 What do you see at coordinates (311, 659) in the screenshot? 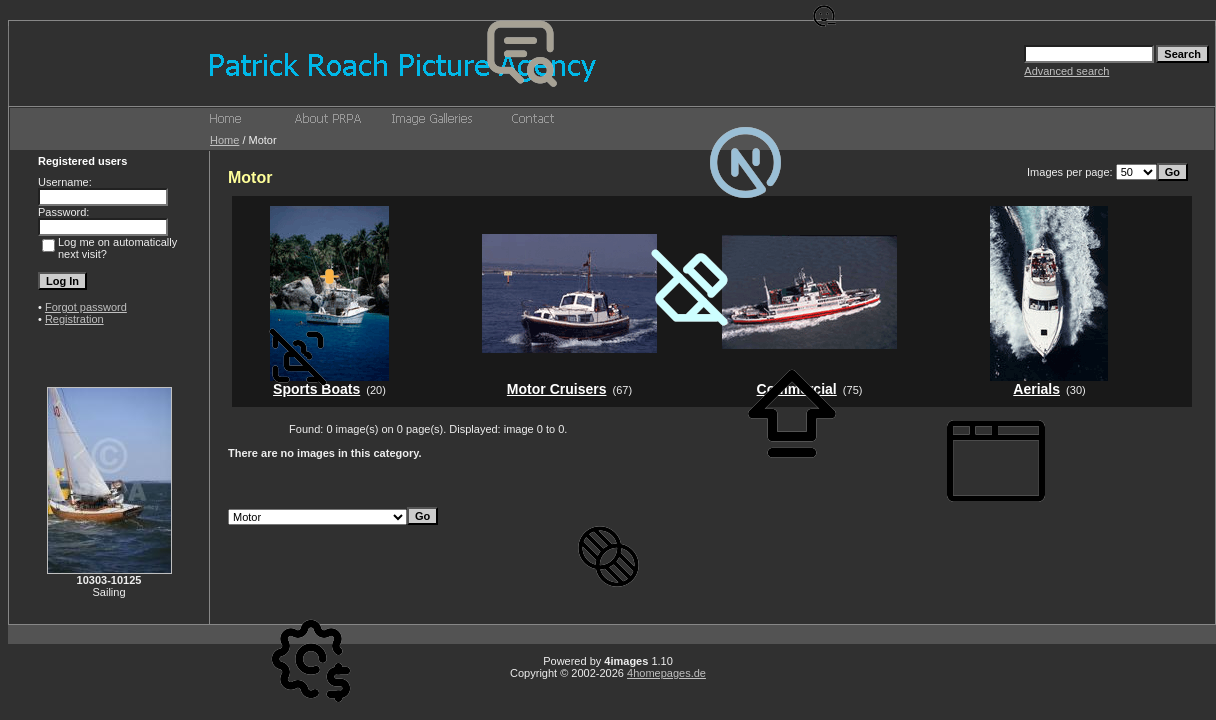
I see `access payment or billing settings` at bounding box center [311, 659].